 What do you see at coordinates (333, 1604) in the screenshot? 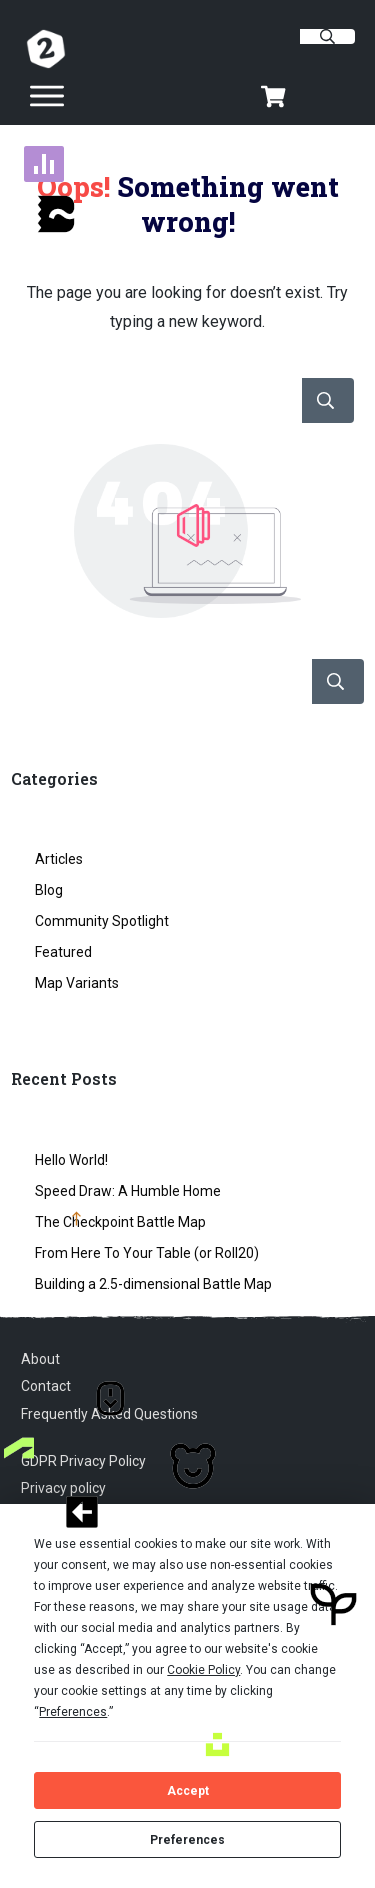
I see `indicates eco-friendly or sustainable option` at bounding box center [333, 1604].